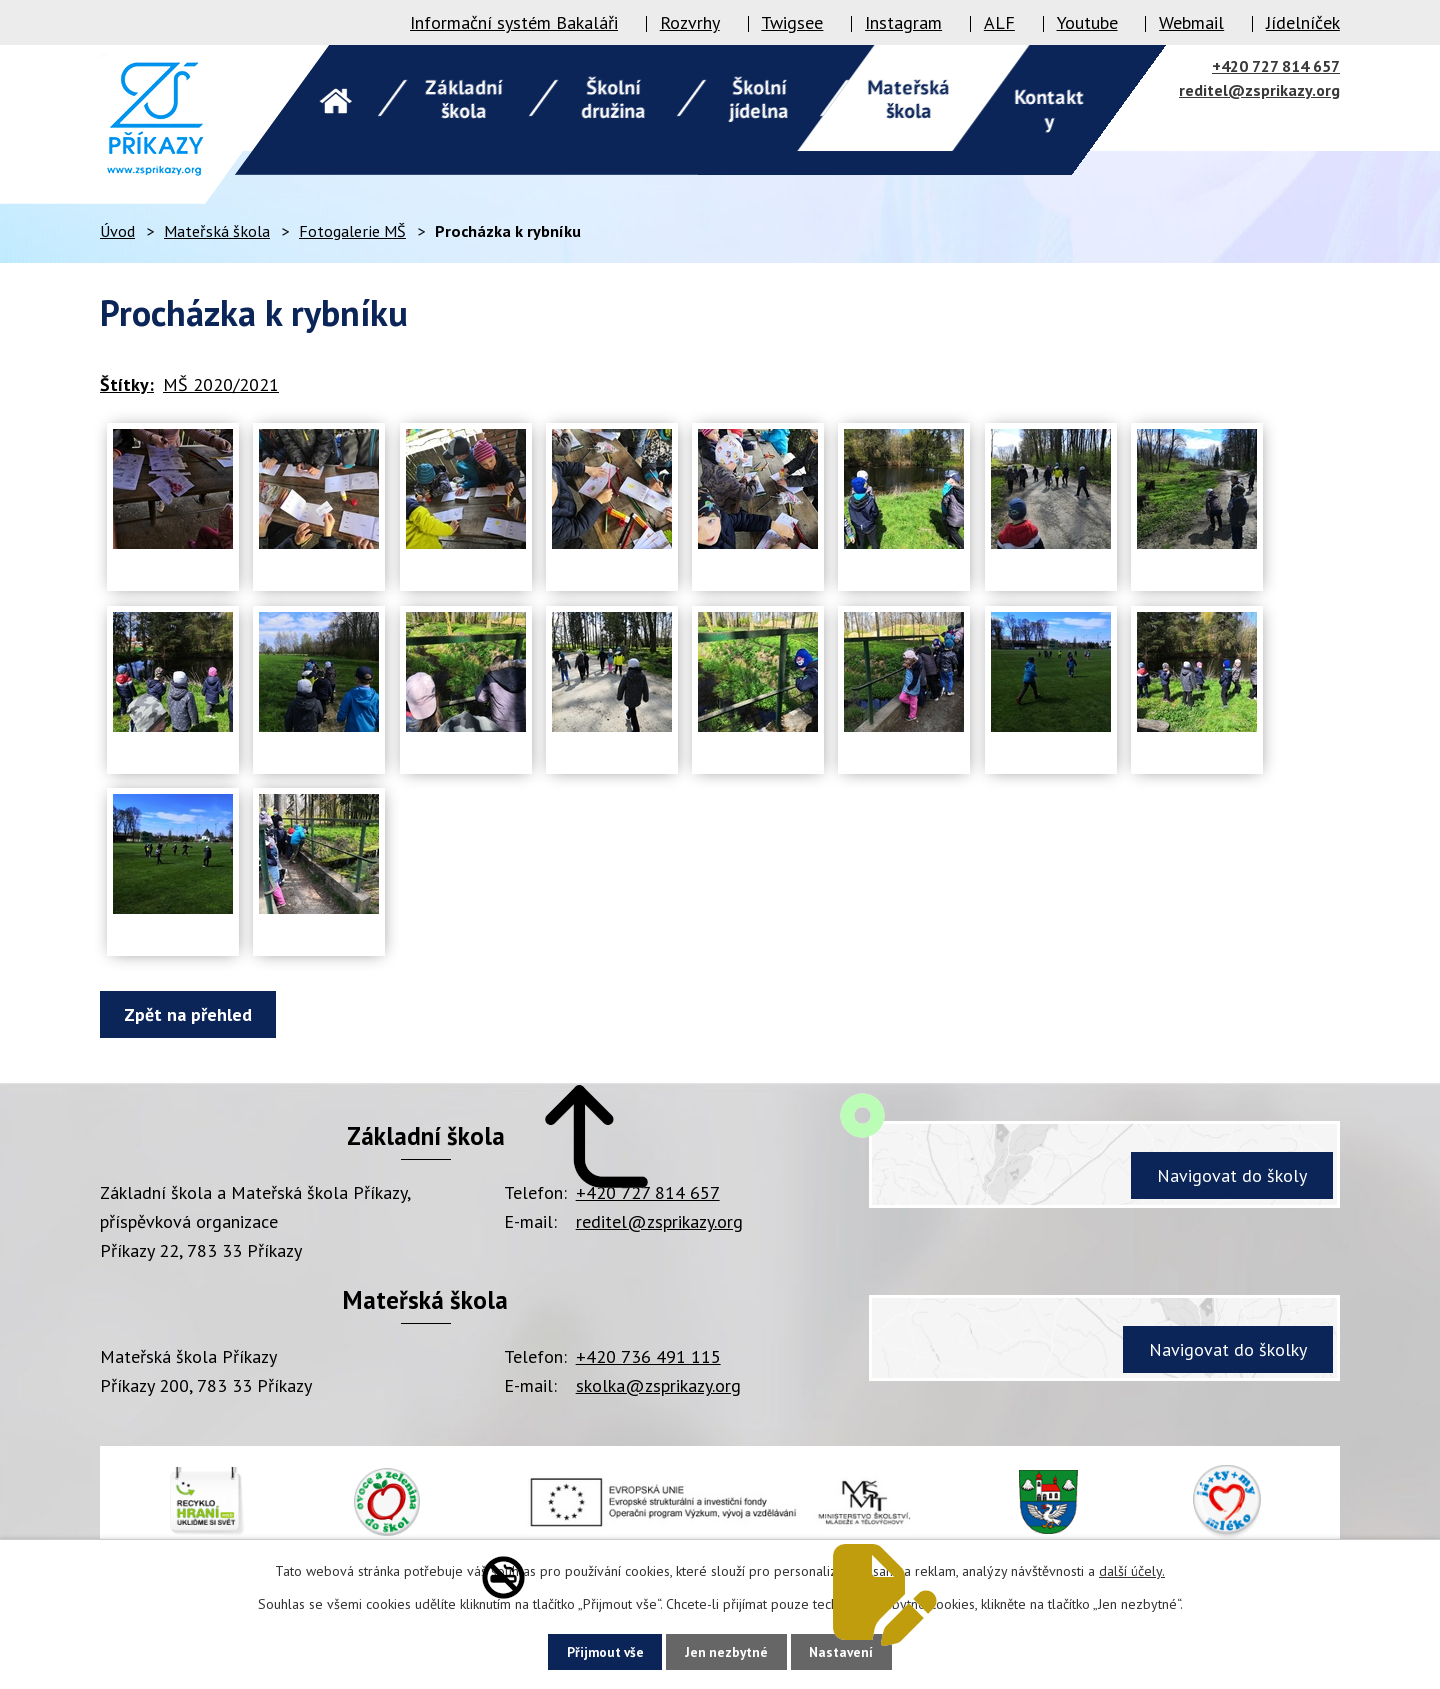  I want to click on indicates a selected radio button option, so click(862, 1115).